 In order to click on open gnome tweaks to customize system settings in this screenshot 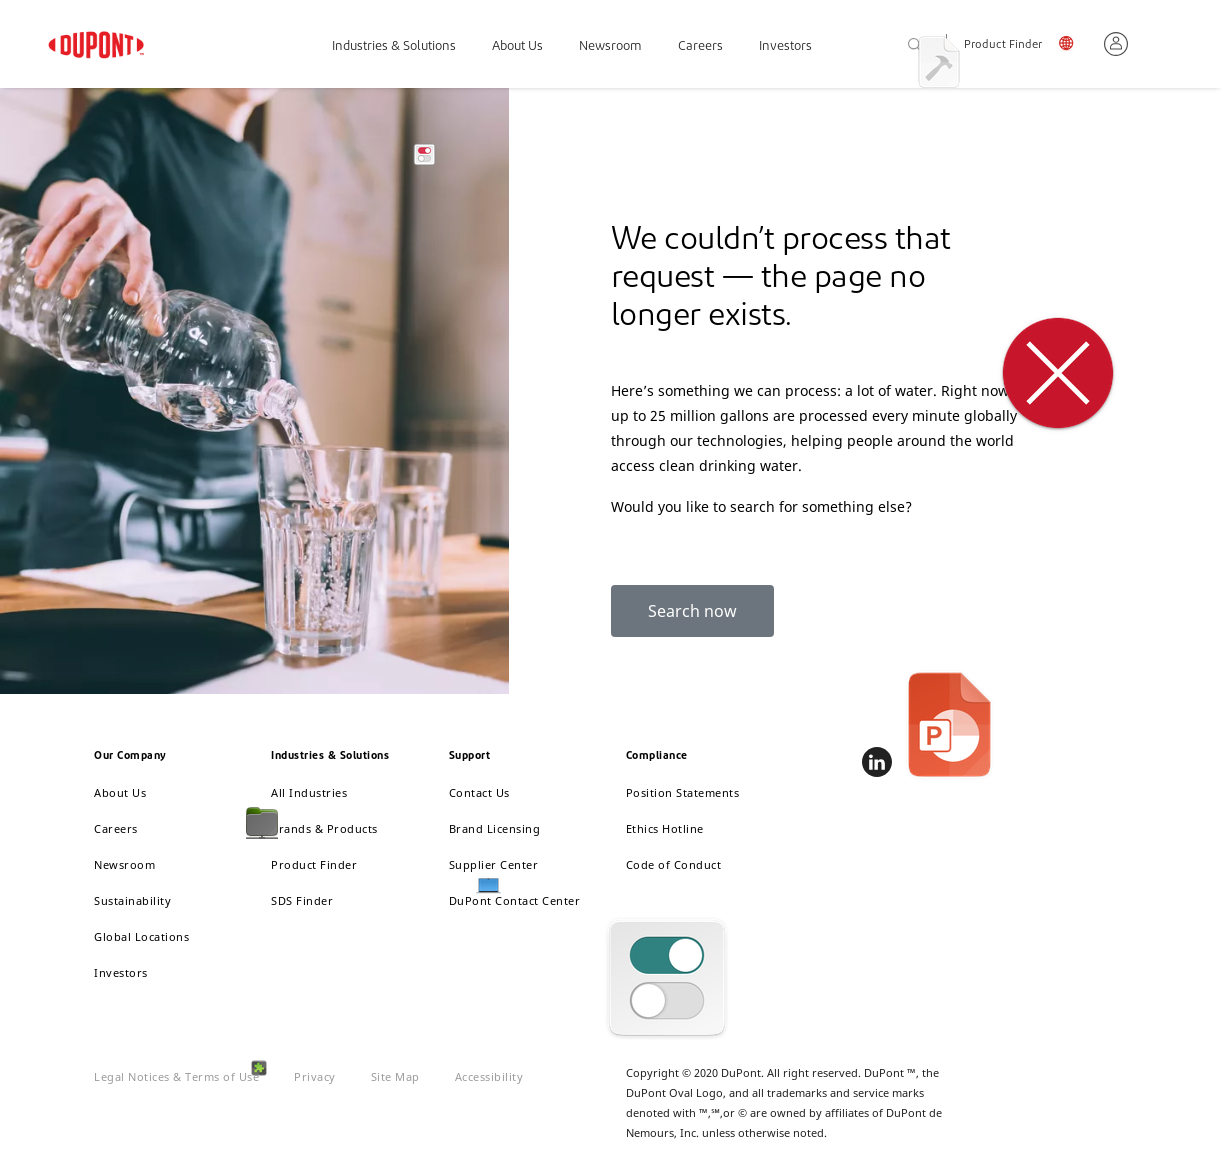, I will do `click(424, 154)`.